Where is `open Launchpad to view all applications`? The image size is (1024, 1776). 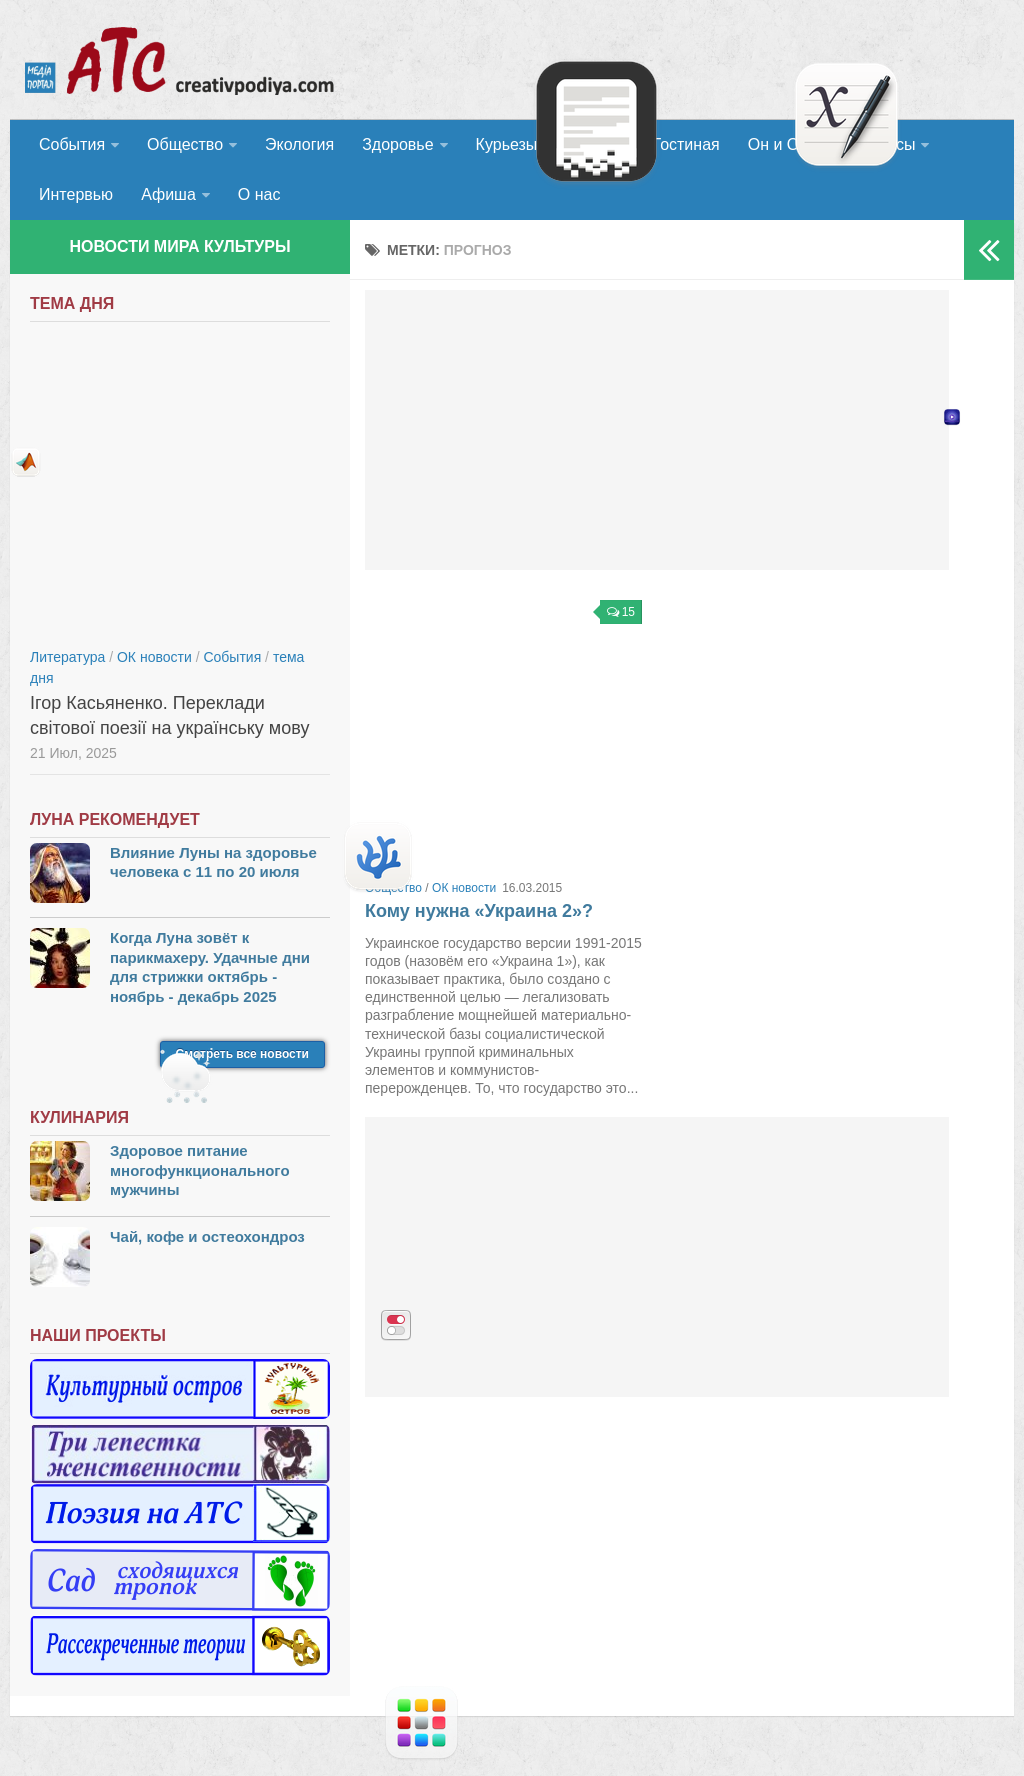
open Launchpad to view all applications is located at coordinates (421, 1722).